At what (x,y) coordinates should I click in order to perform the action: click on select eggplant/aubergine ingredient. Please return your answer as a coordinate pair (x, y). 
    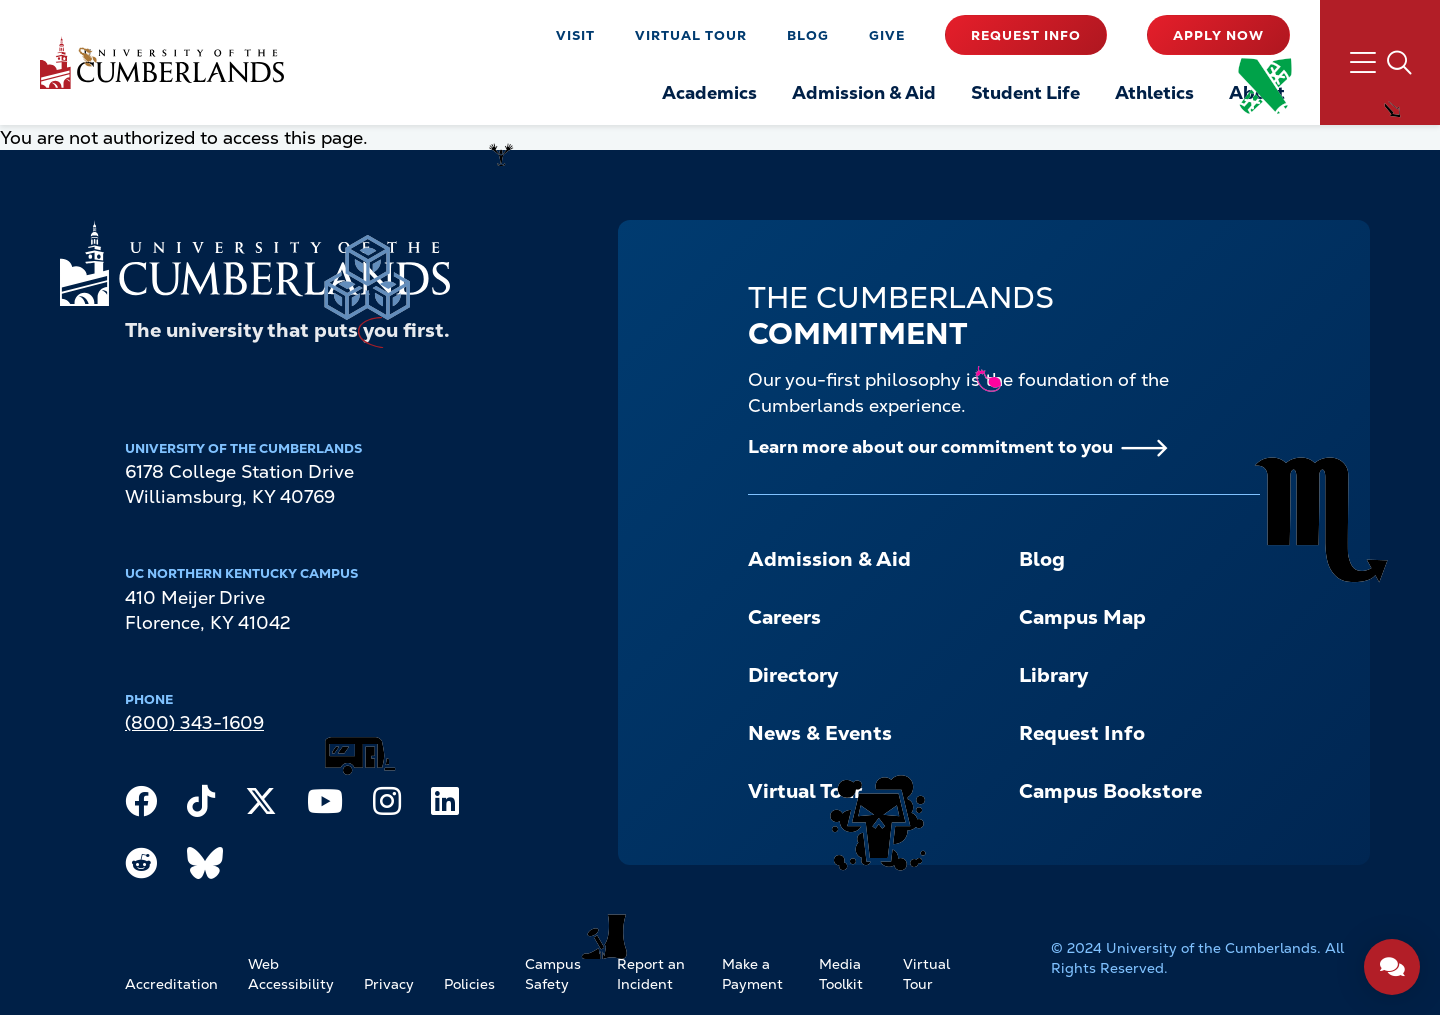
    Looking at the image, I should click on (988, 379).